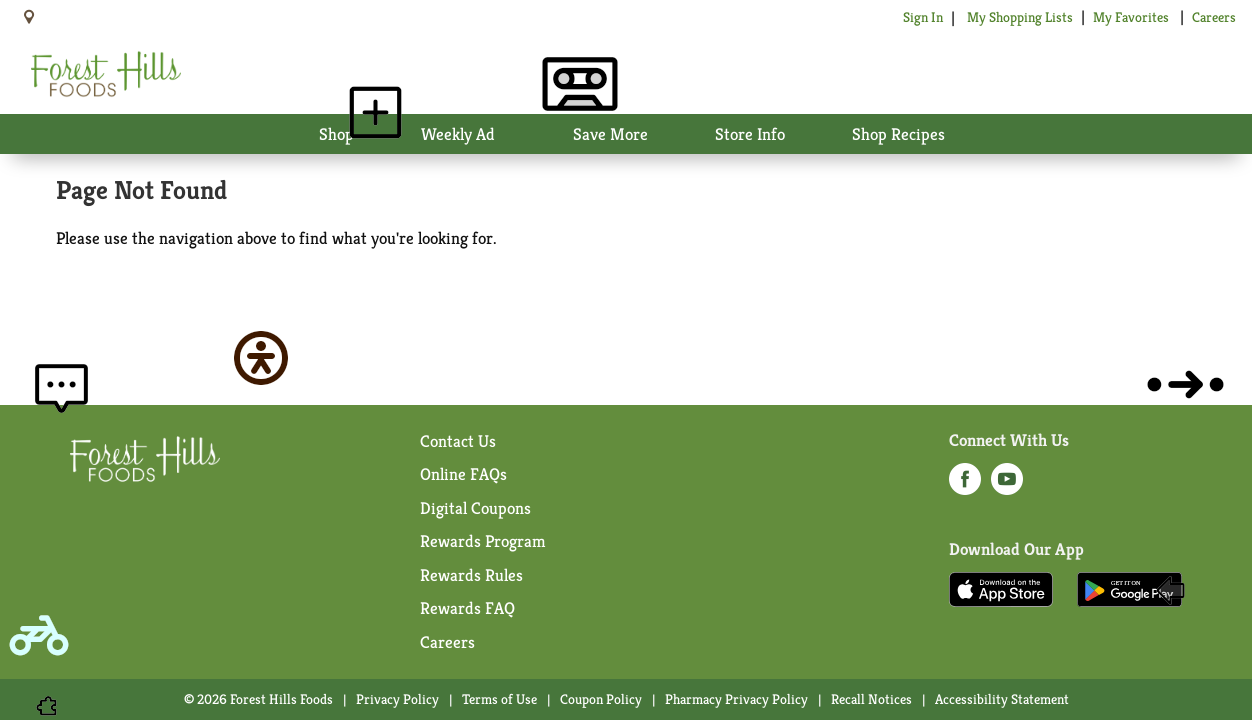 The height and width of the screenshot is (720, 1252). What do you see at coordinates (39, 634) in the screenshot?
I see `select motorcycle as vehicle type` at bounding box center [39, 634].